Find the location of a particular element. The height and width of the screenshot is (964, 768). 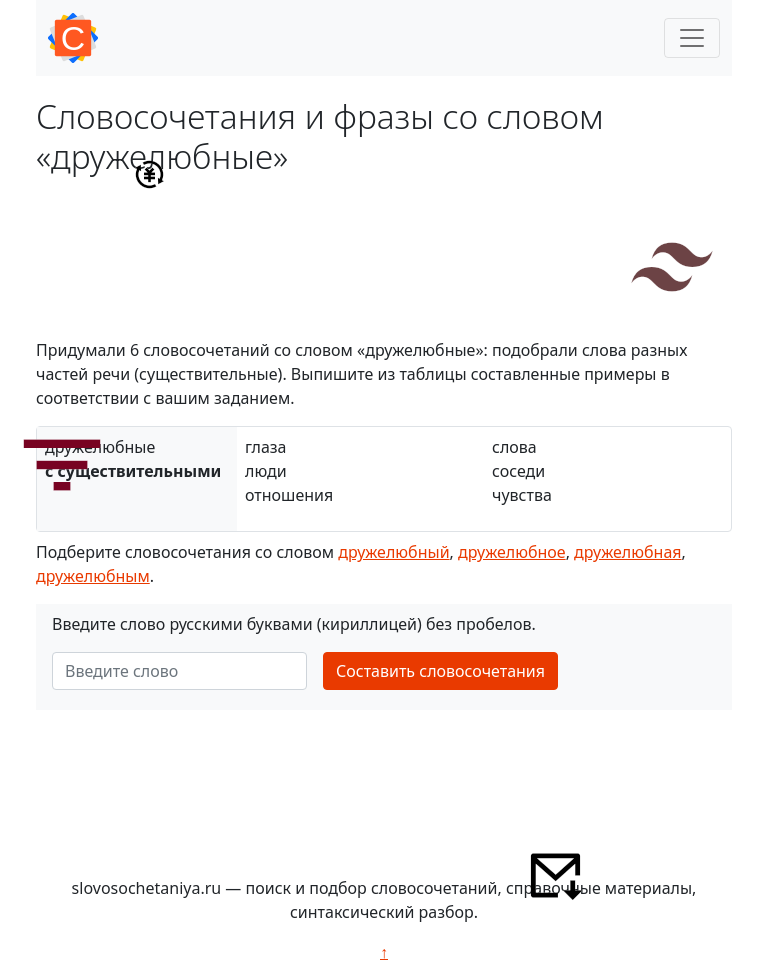

convert currency to Chinese yuan (CNY) is located at coordinates (149, 174).